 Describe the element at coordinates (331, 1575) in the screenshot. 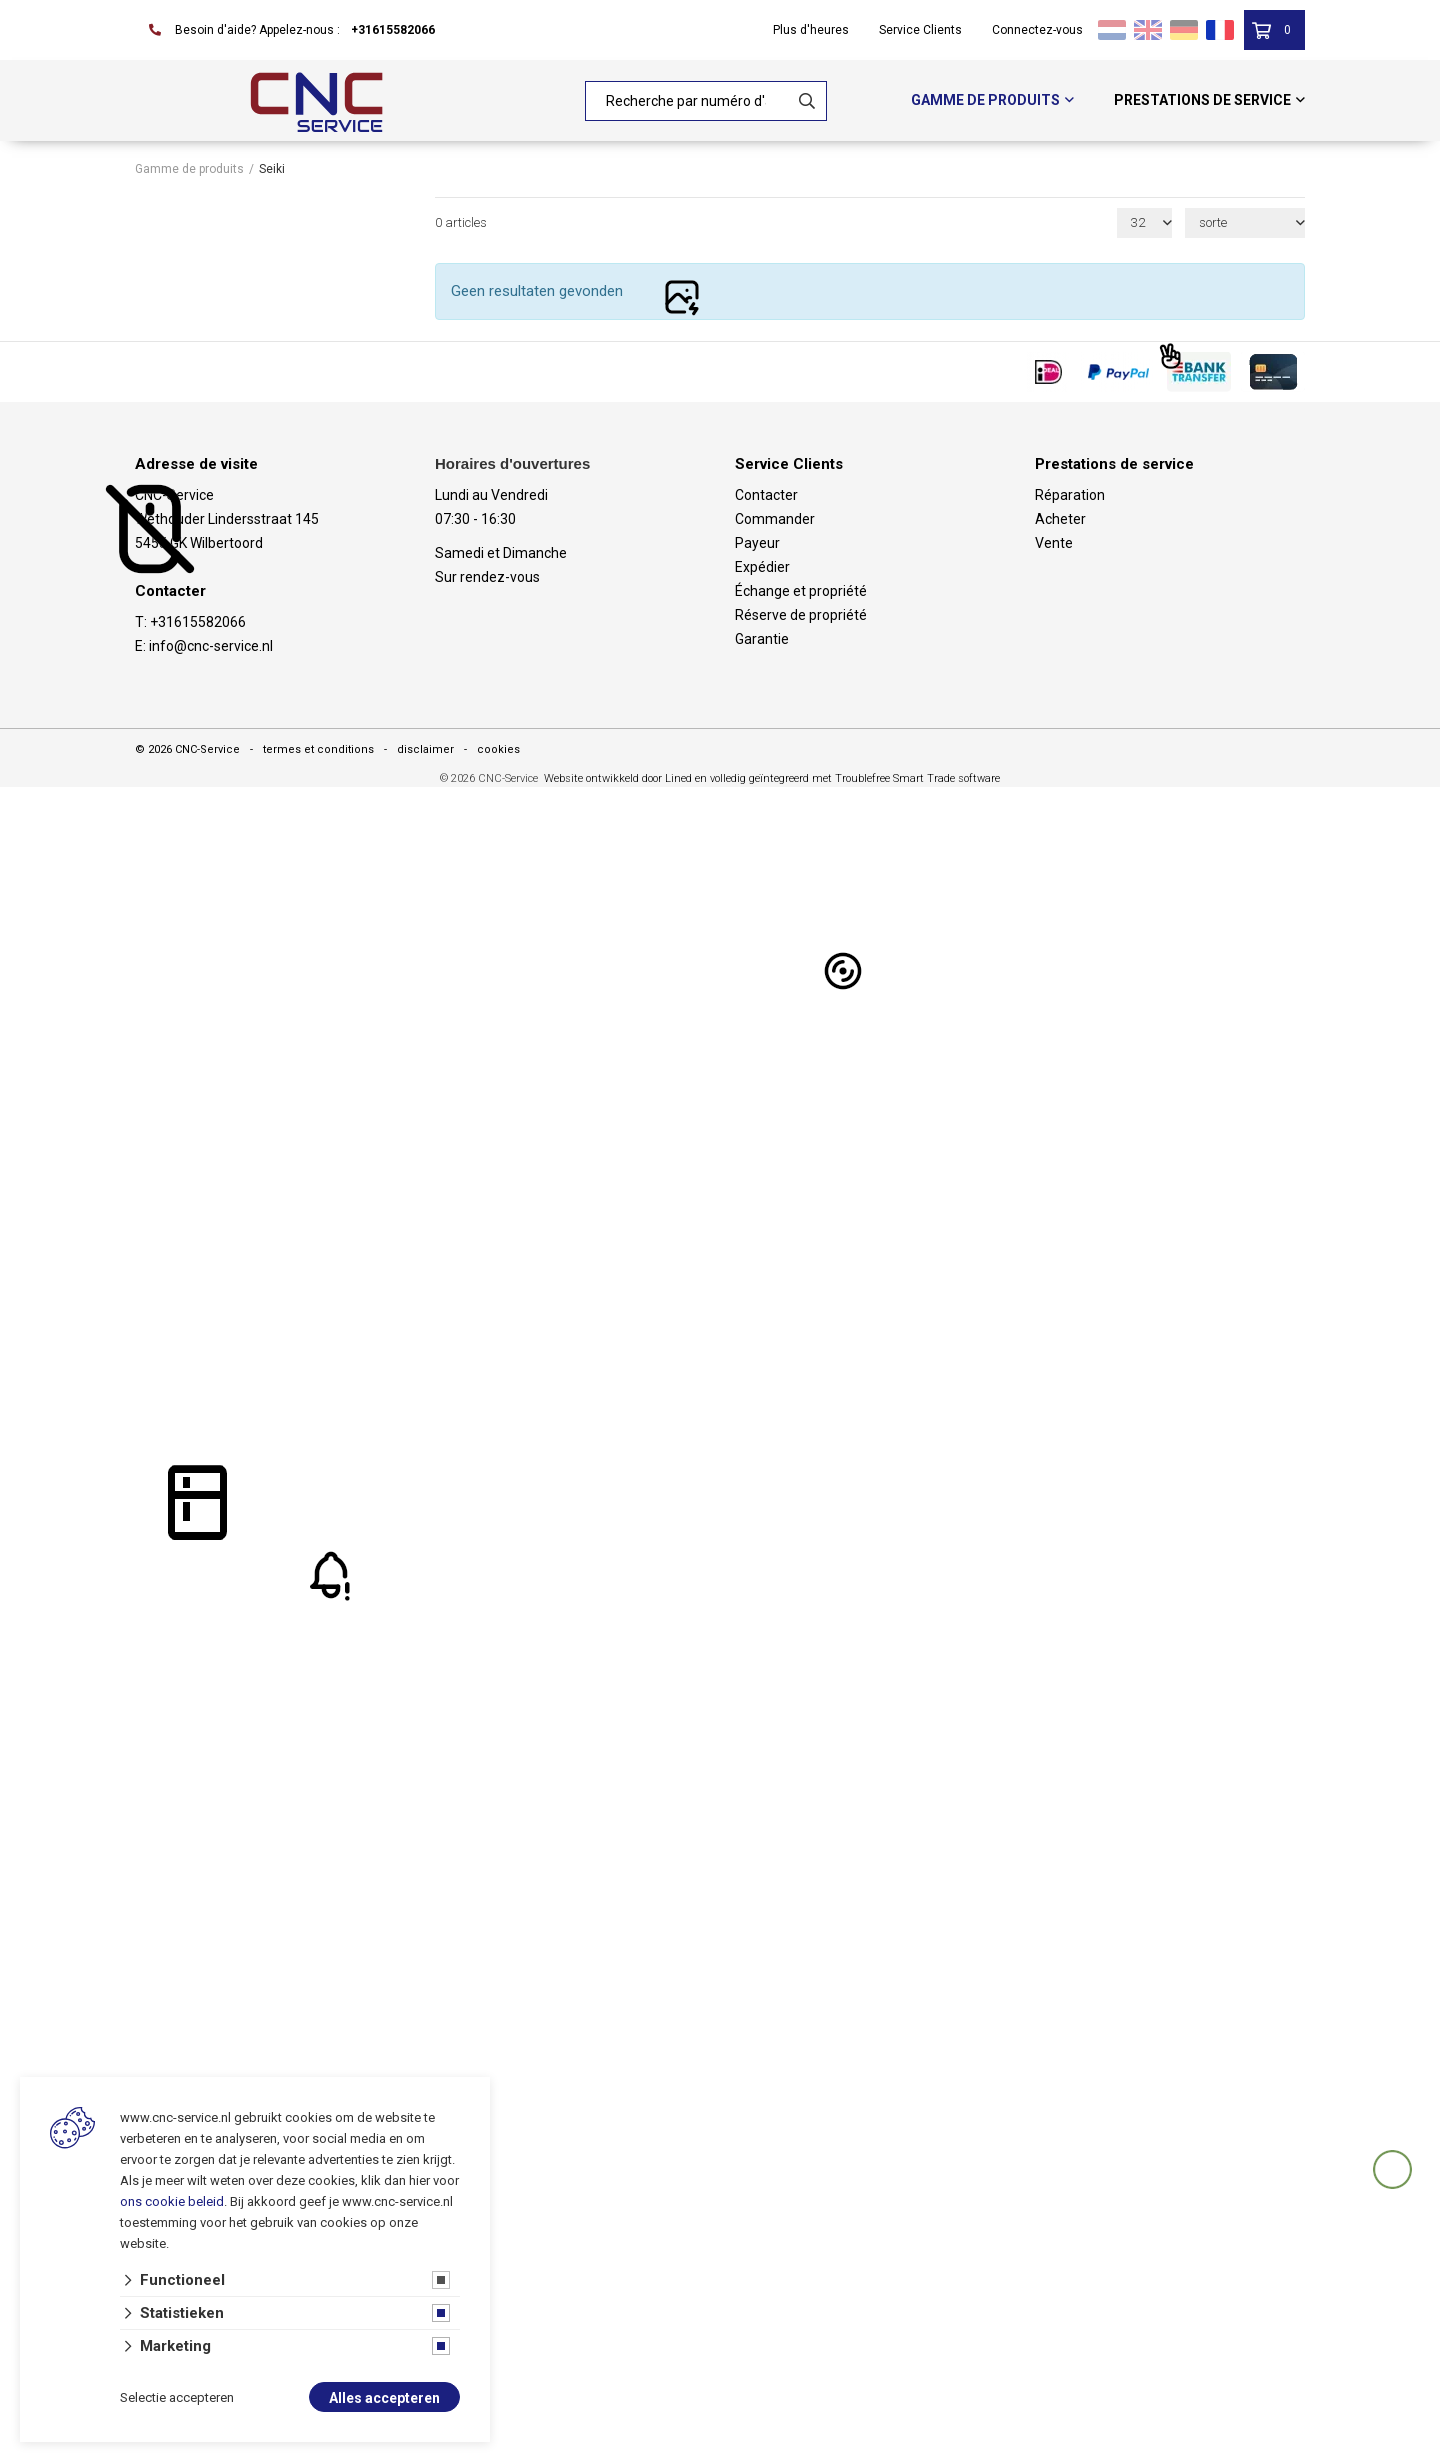

I see `notification alert requiring attention` at that location.